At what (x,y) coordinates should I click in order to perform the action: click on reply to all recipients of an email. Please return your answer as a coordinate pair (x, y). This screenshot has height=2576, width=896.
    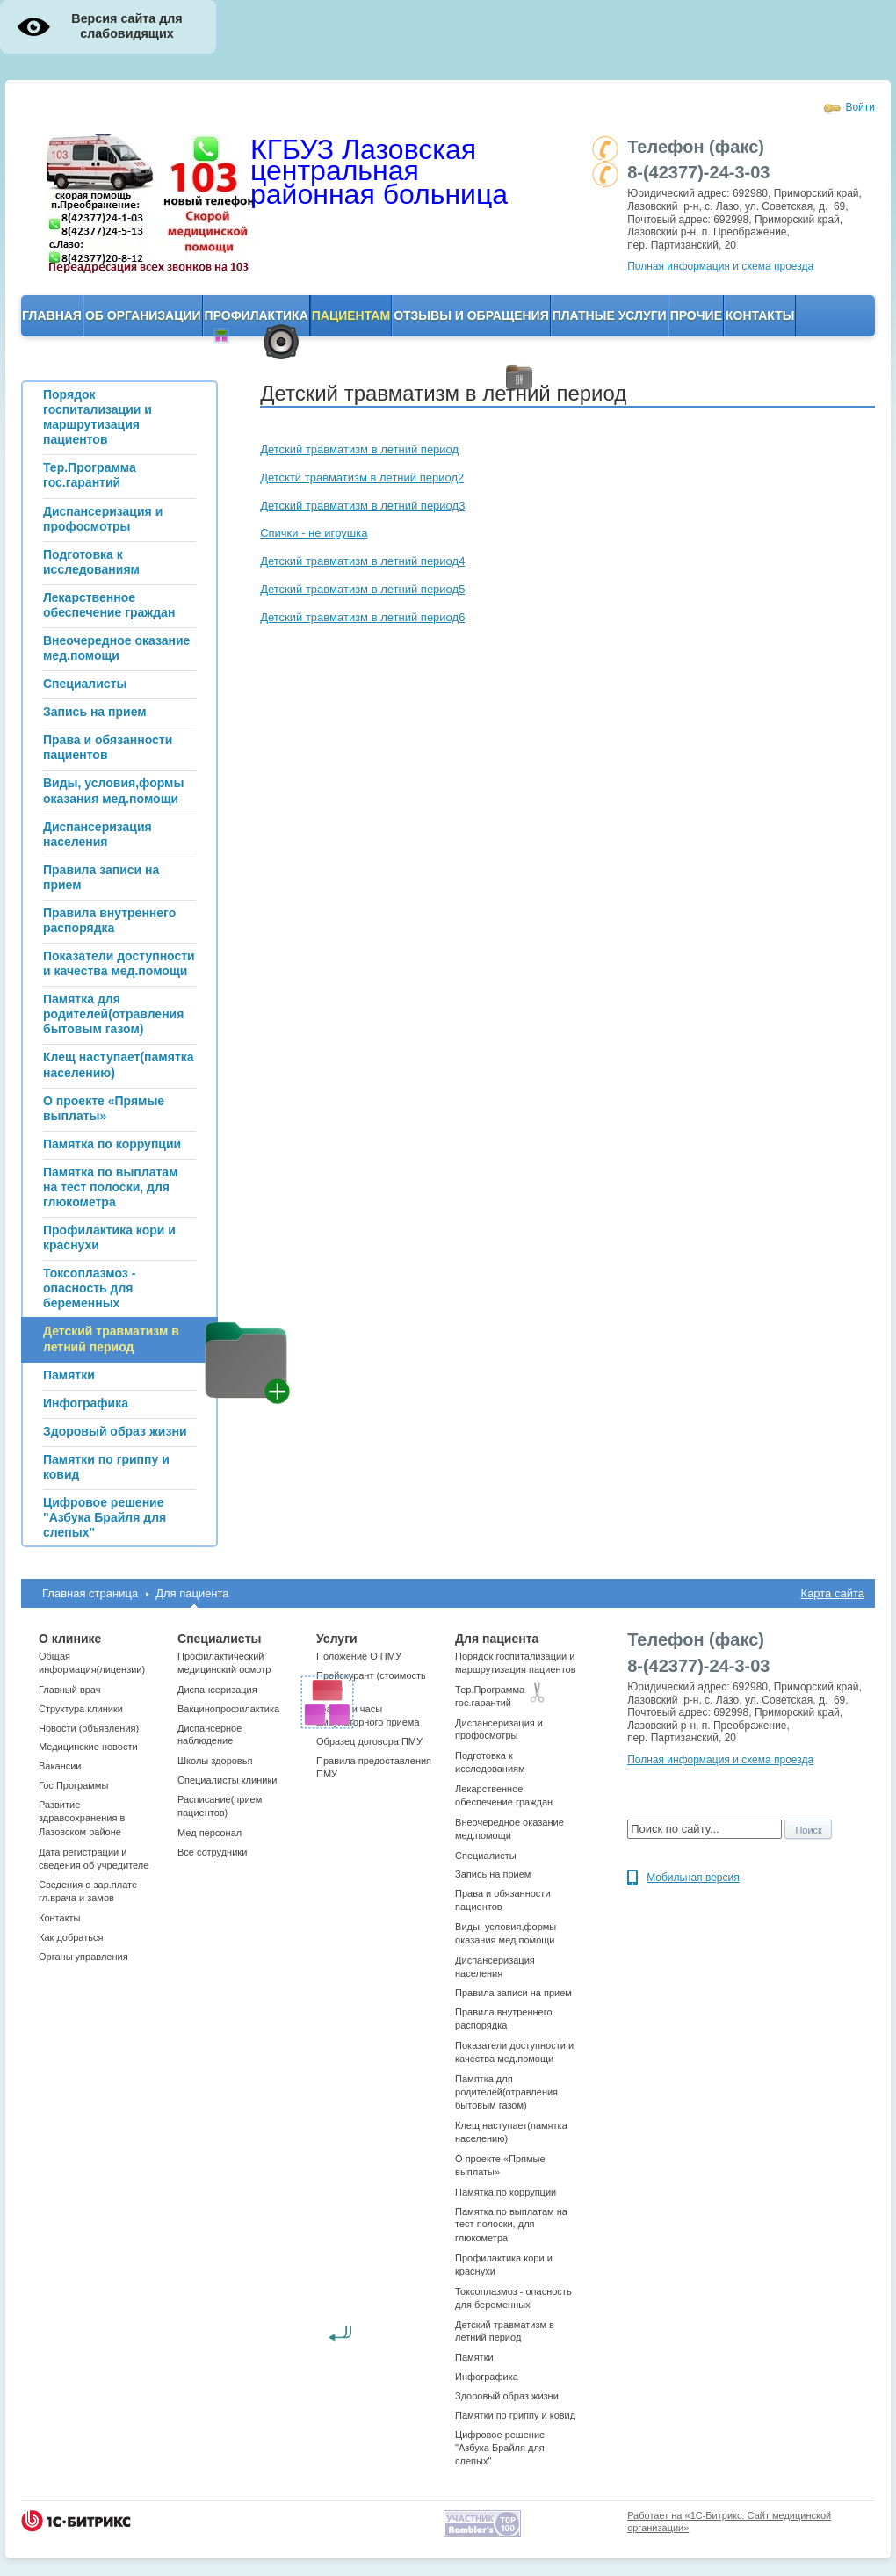
    Looking at the image, I should click on (339, 2332).